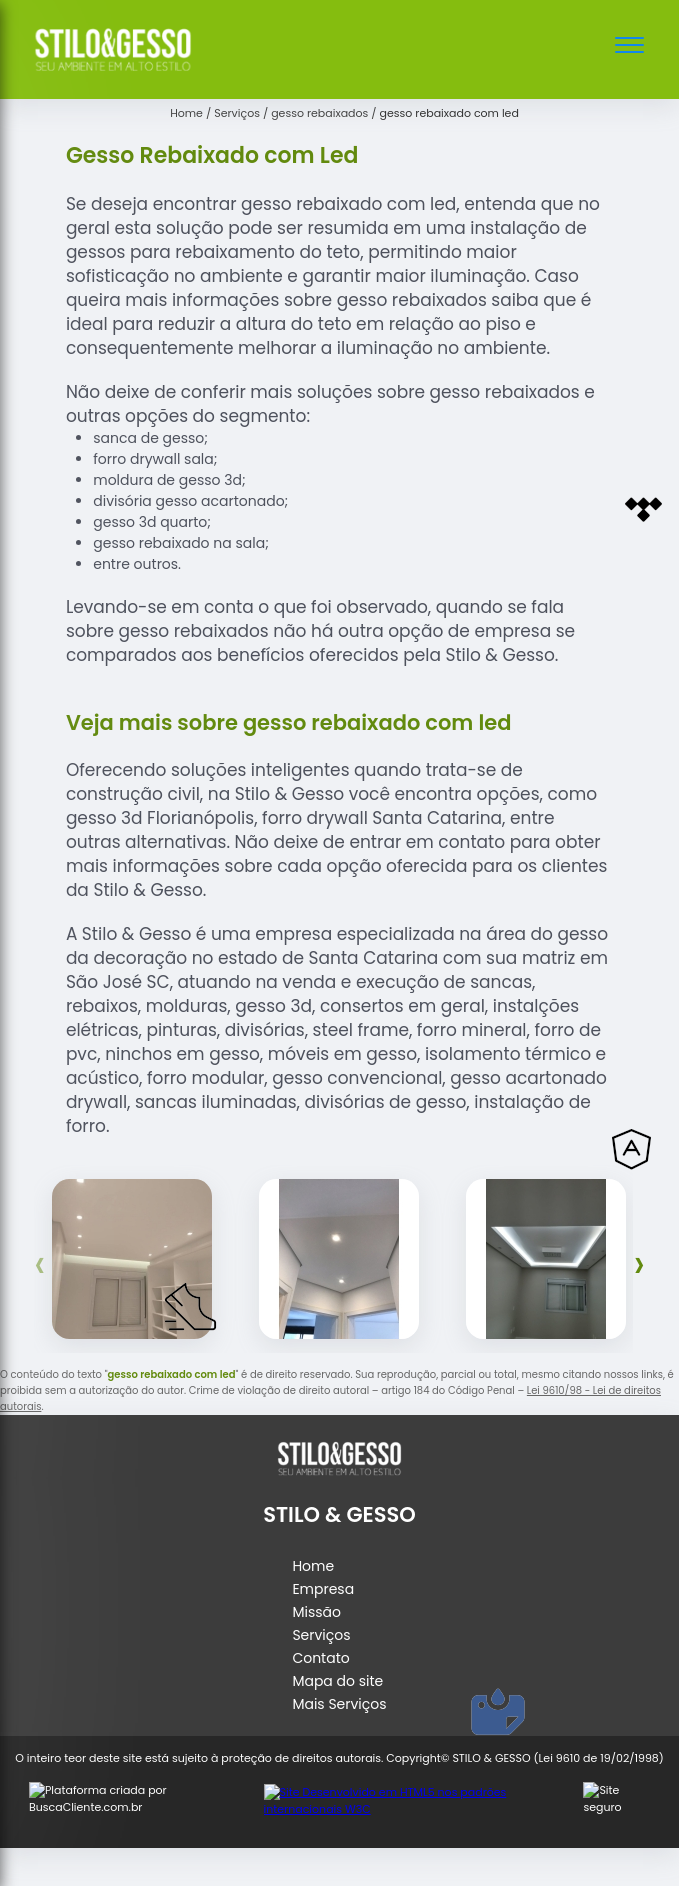 This screenshot has height=1886, width=679. Describe the element at coordinates (189, 1309) in the screenshot. I see `track your running or walking activity` at that location.